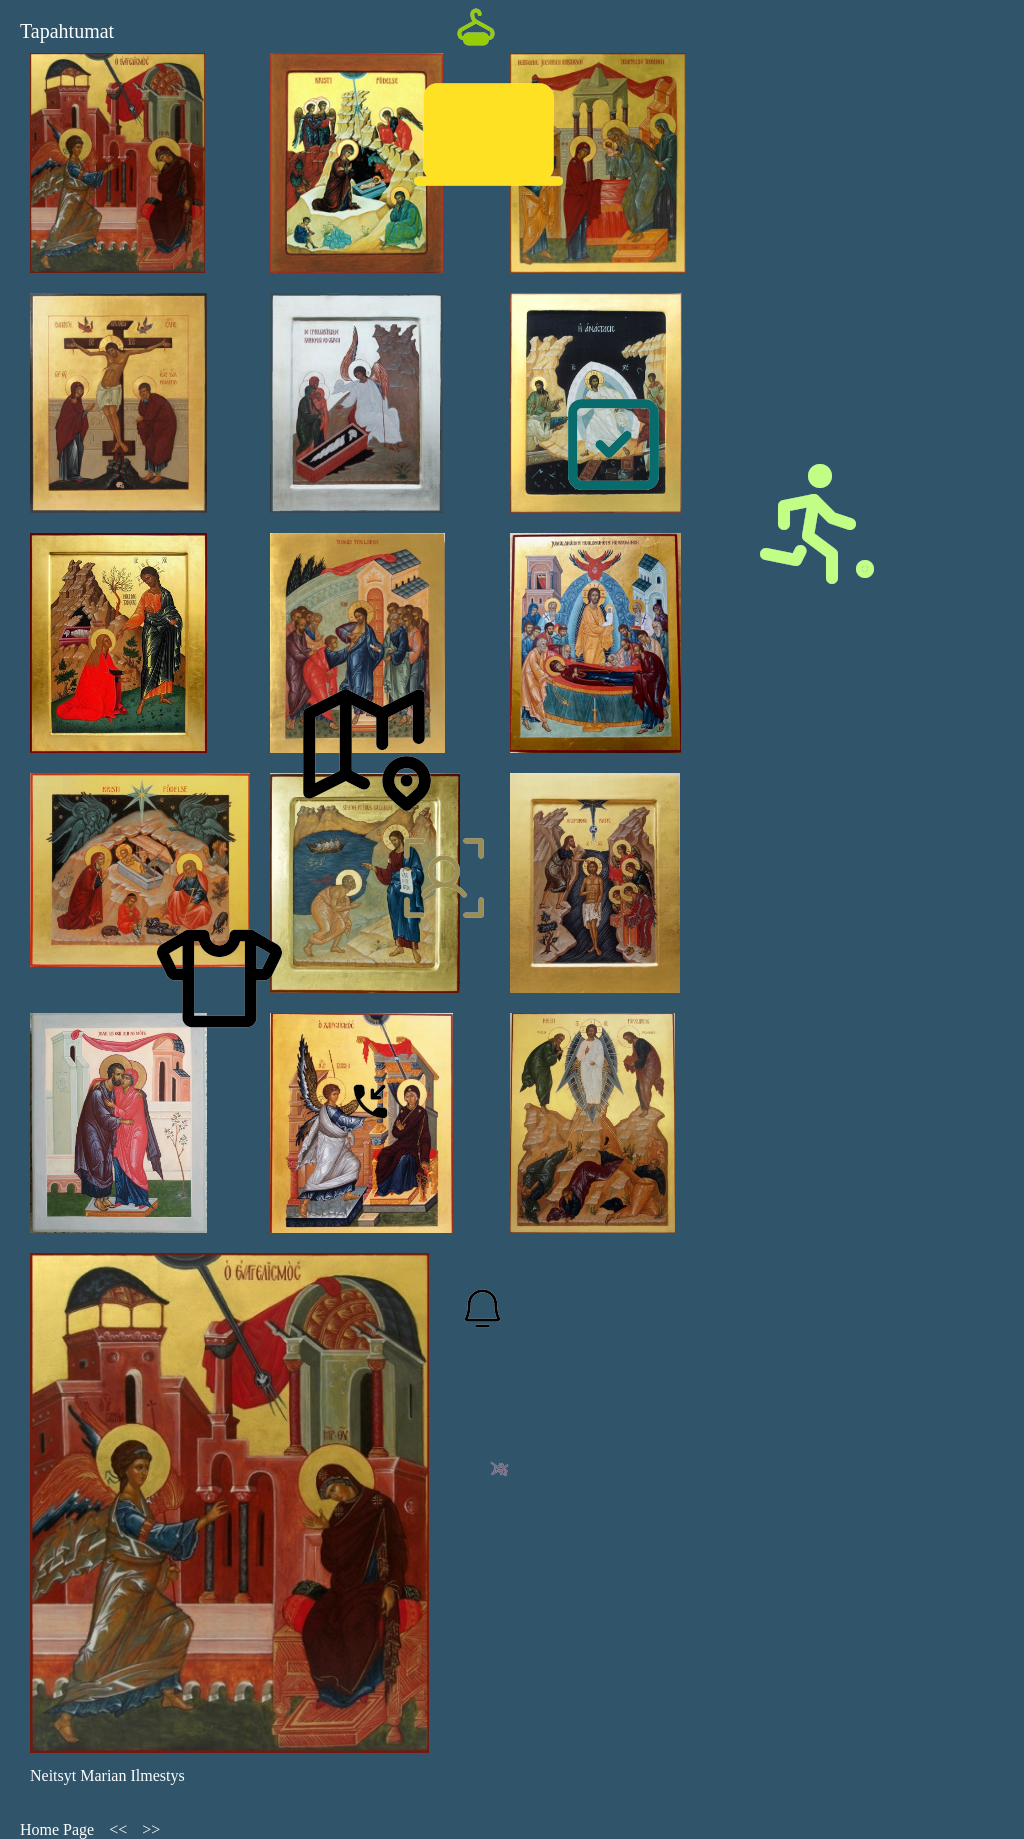 This screenshot has height=1839, width=1024. What do you see at coordinates (488, 134) in the screenshot?
I see `switch to desktop view` at bounding box center [488, 134].